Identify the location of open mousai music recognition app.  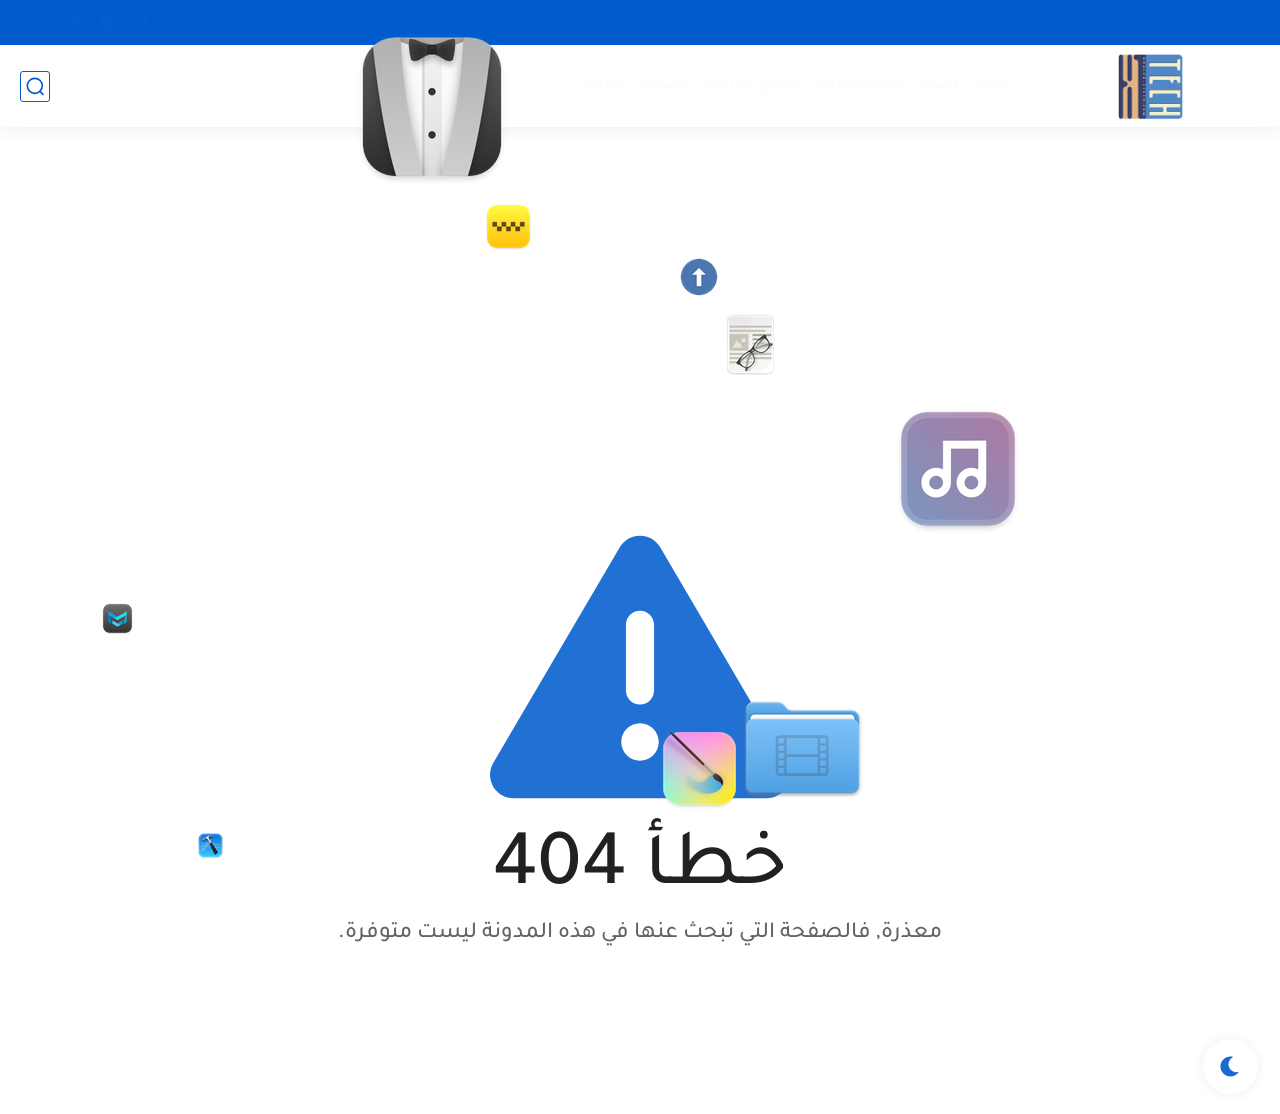
(958, 469).